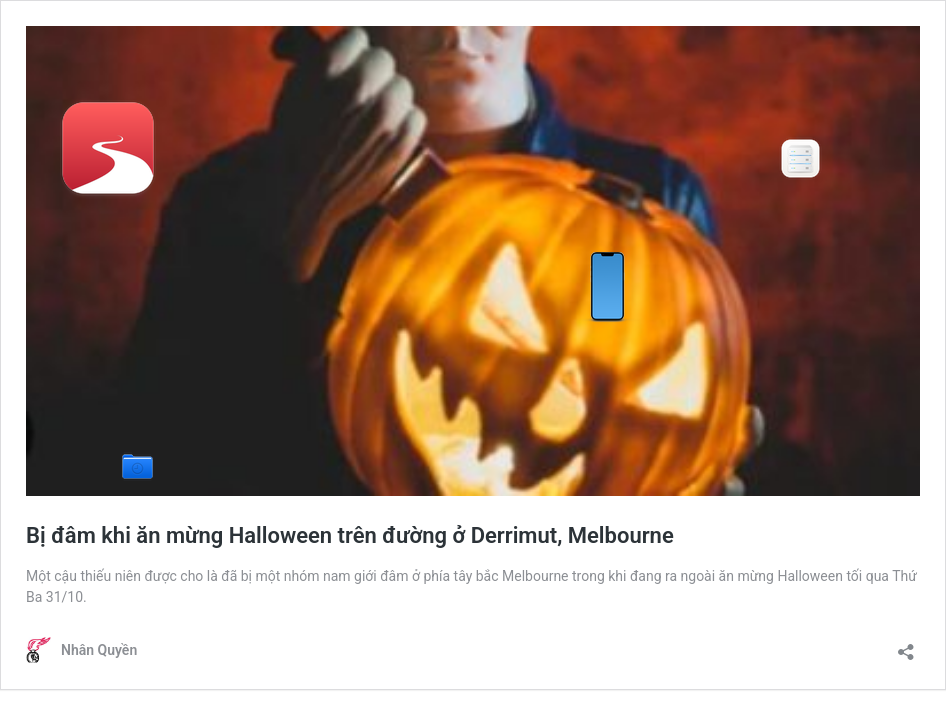 The width and height of the screenshot is (946, 720). I want to click on iPhone 13 Pro device icon, so click(607, 287).